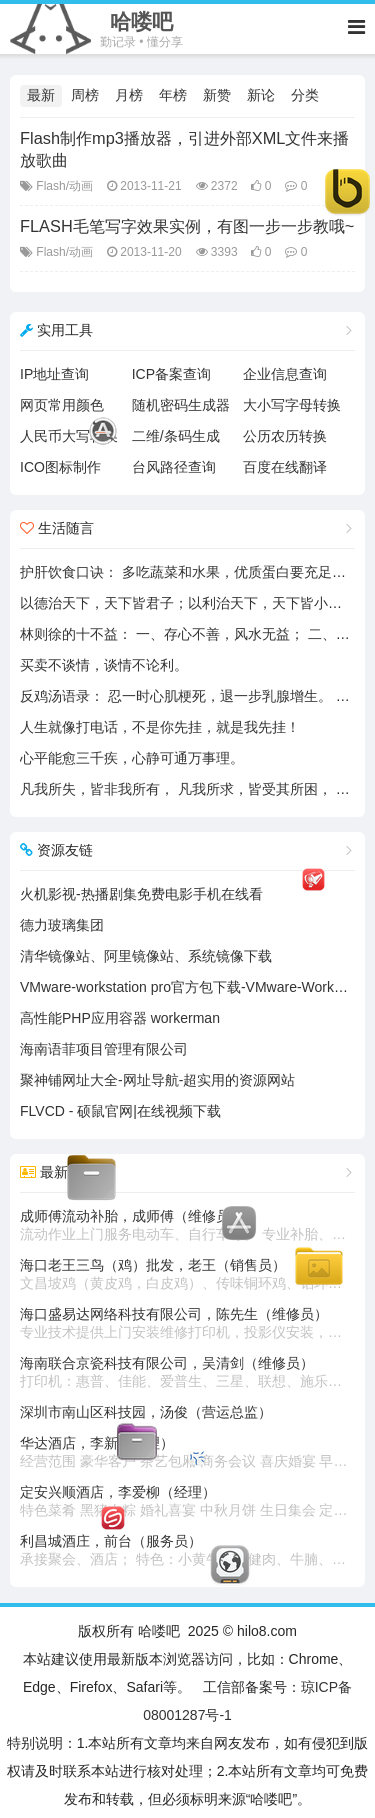 This screenshot has width=375, height=1818. What do you see at coordinates (347, 191) in the screenshot?
I see `open beekeeper studio database manager` at bounding box center [347, 191].